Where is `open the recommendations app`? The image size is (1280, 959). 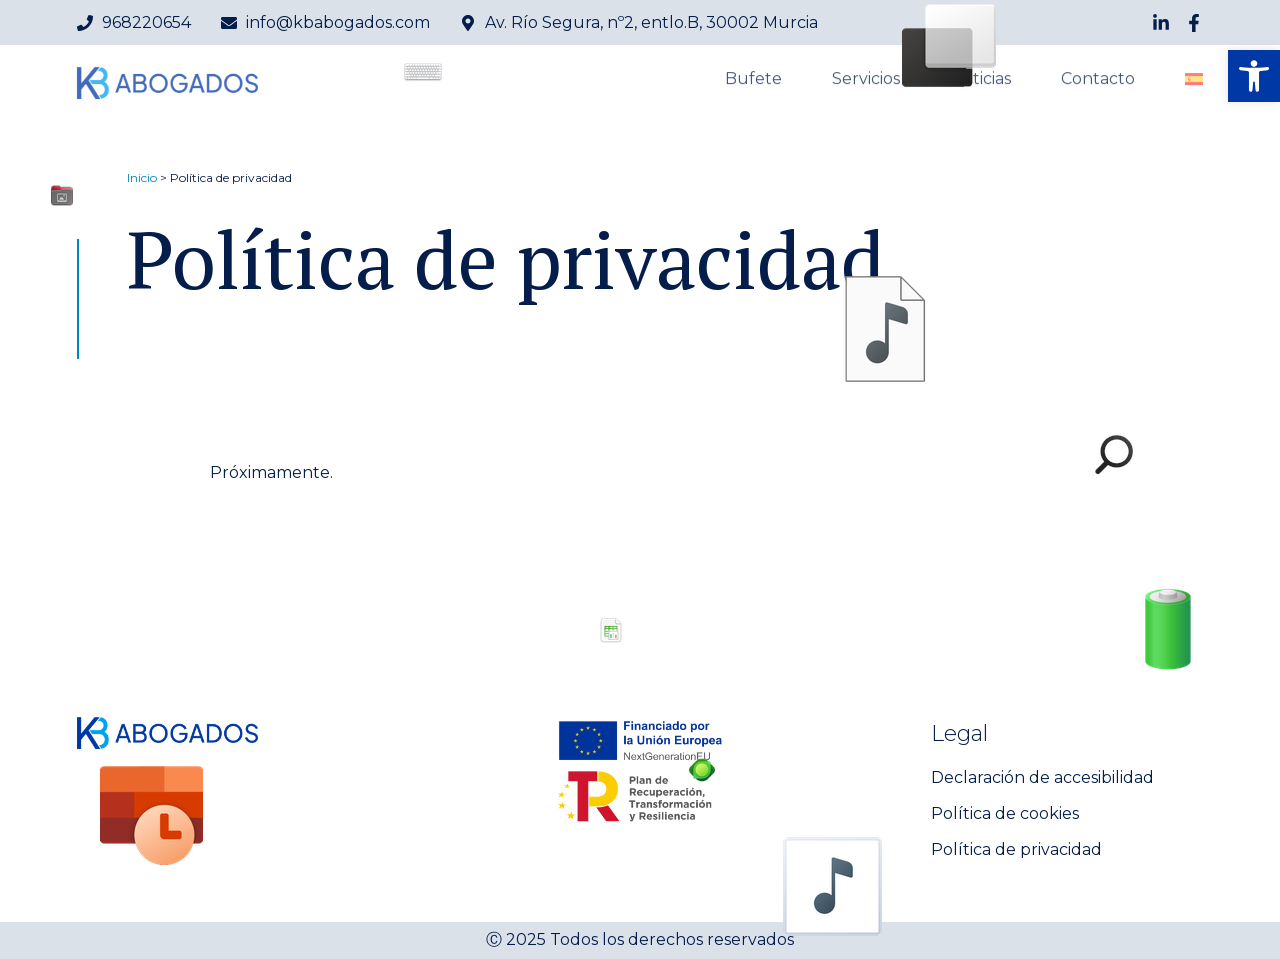
open the recommendations app is located at coordinates (702, 770).